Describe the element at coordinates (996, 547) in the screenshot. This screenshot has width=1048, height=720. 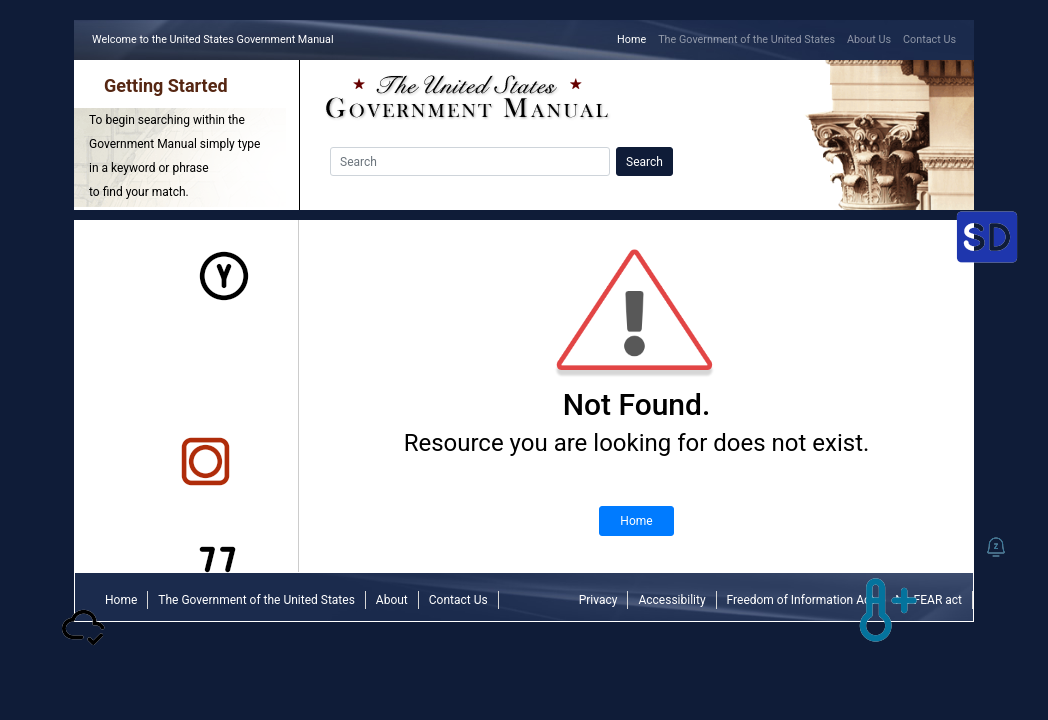
I see `snooze notifications` at that location.